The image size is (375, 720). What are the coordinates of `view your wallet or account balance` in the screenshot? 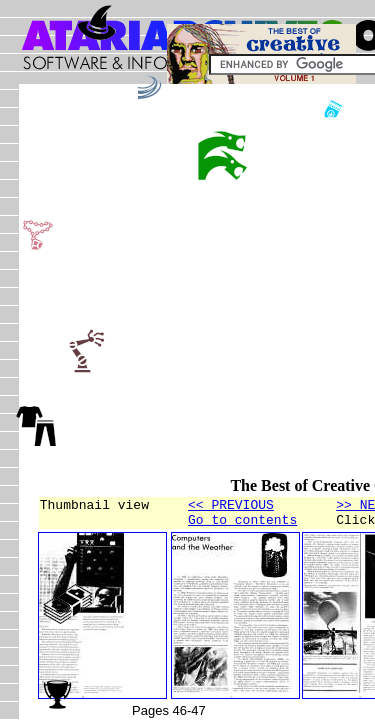 It's located at (68, 604).